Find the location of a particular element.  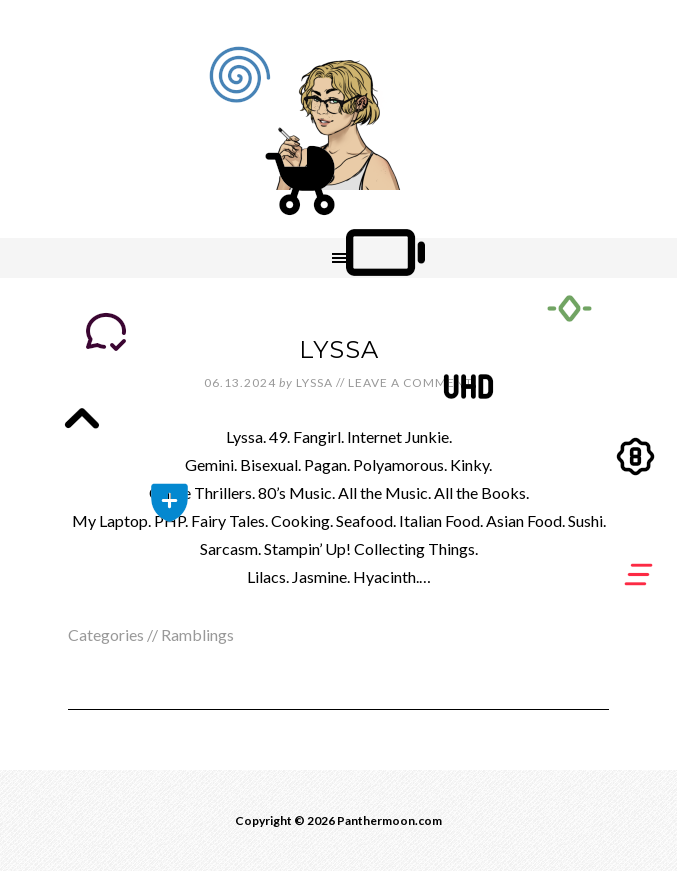

indicates rank or position number 8 is located at coordinates (635, 456).